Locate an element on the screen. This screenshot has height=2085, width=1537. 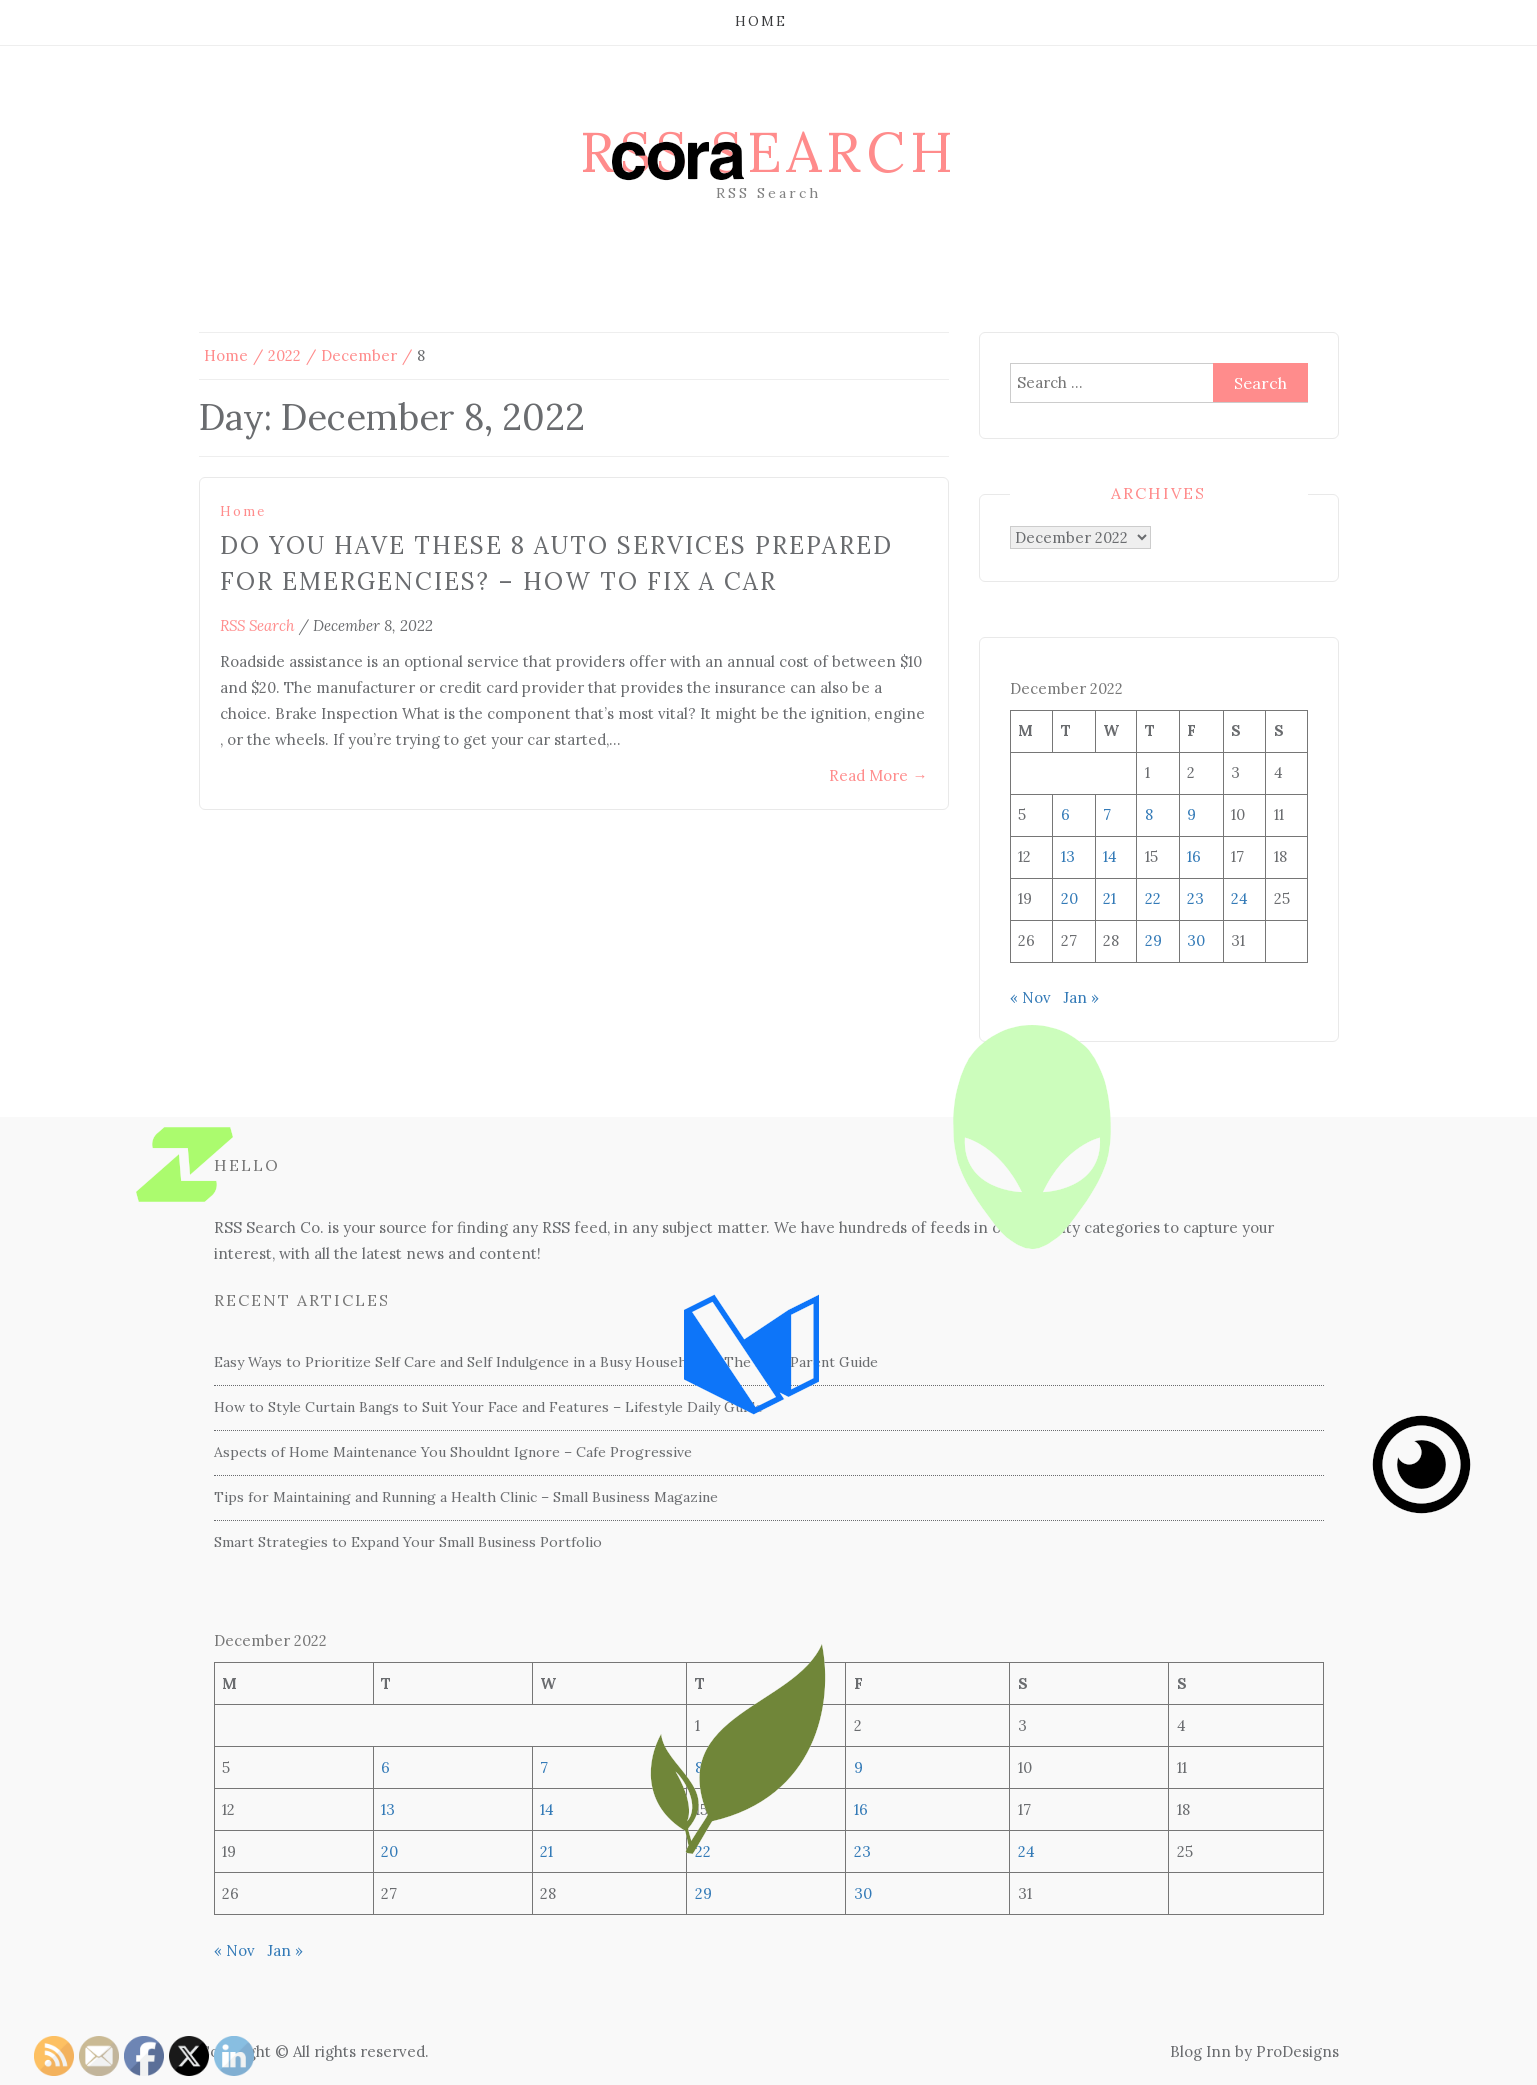
Cora brand logo is located at coordinates (678, 161).